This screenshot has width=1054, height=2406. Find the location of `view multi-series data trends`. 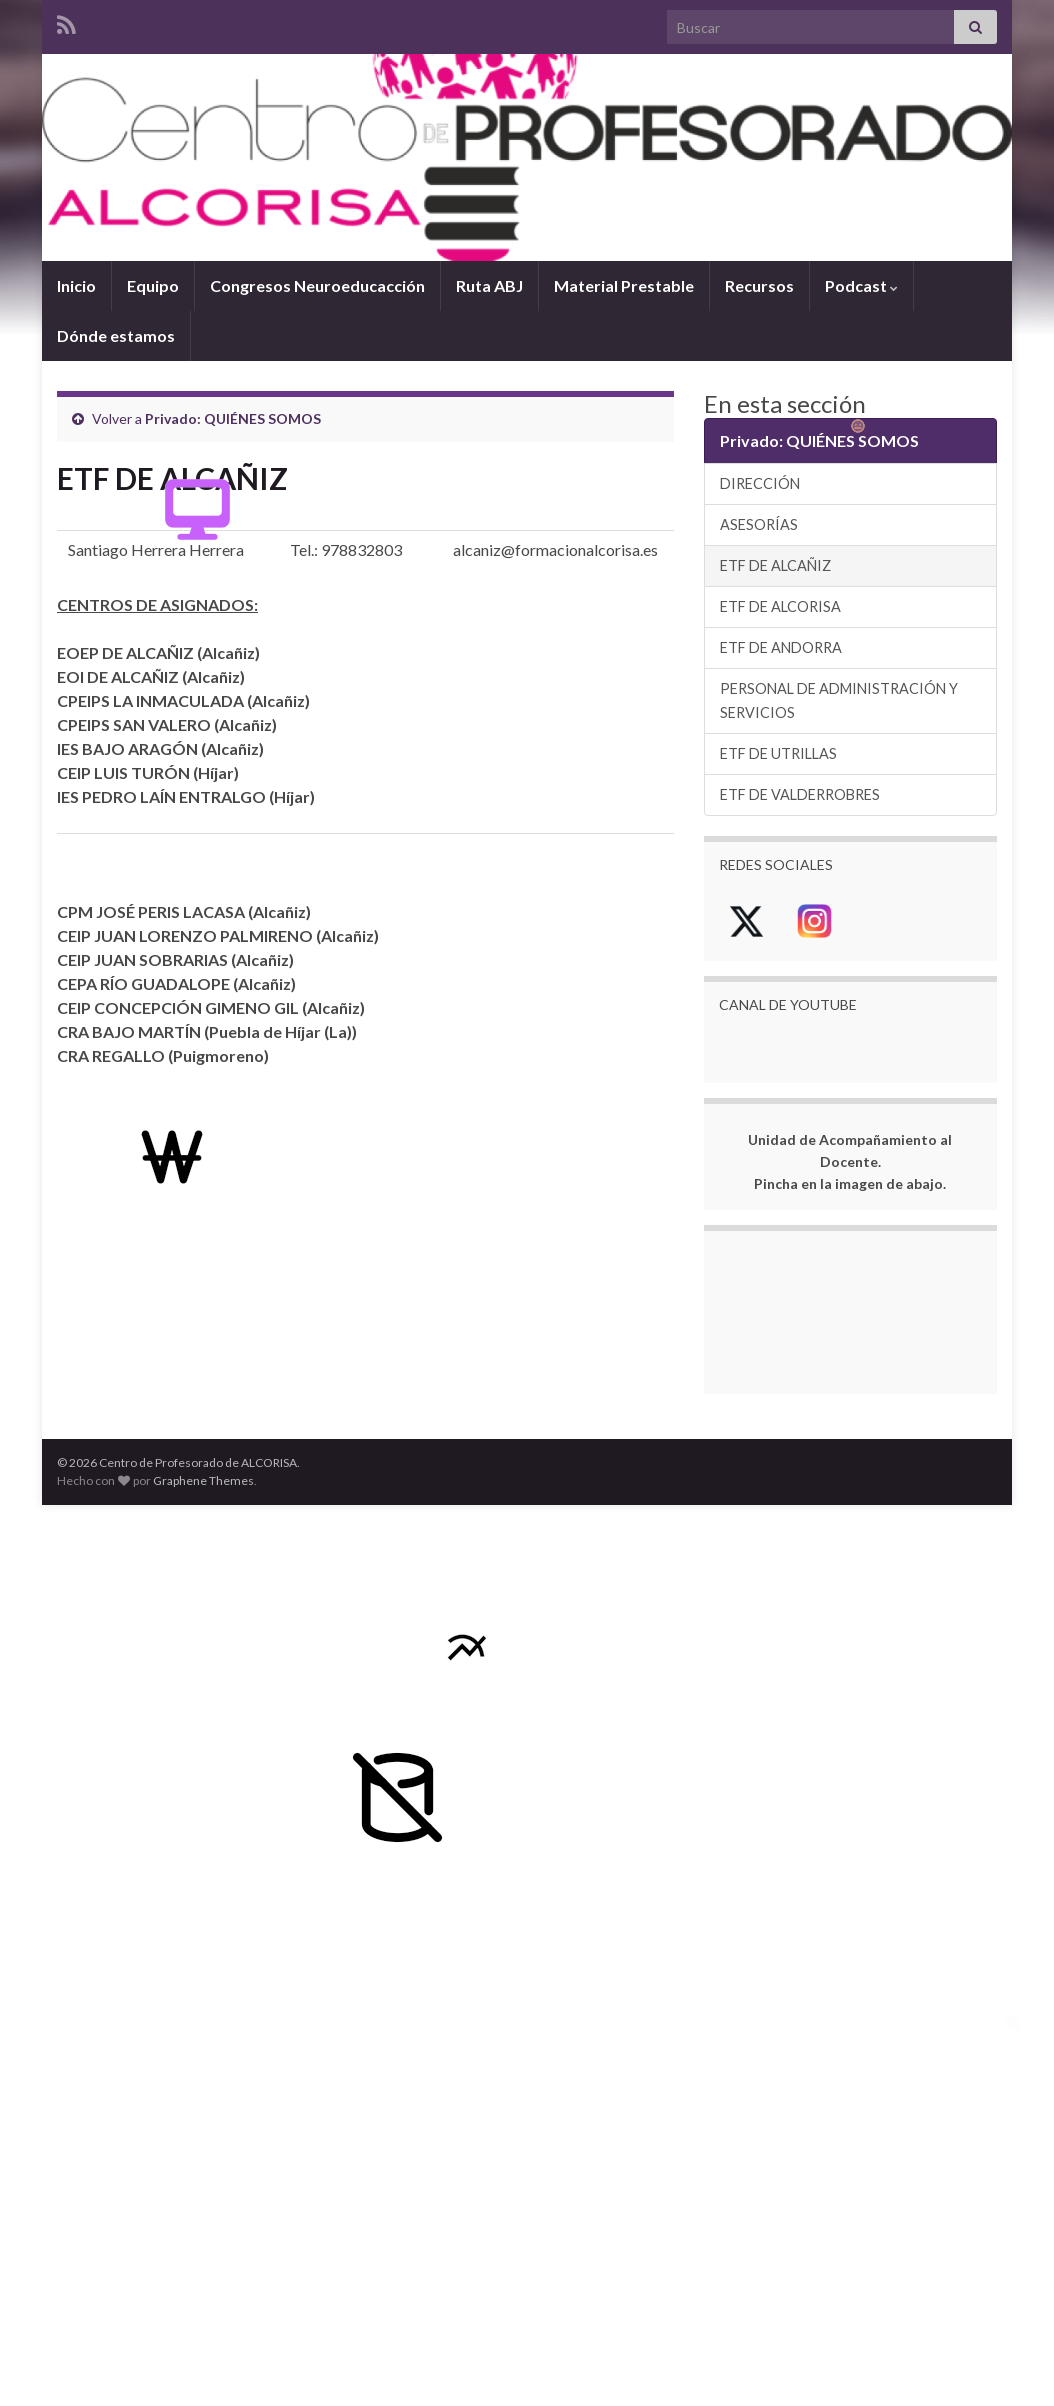

view multi-series data trends is located at coordinates (467, 1648).